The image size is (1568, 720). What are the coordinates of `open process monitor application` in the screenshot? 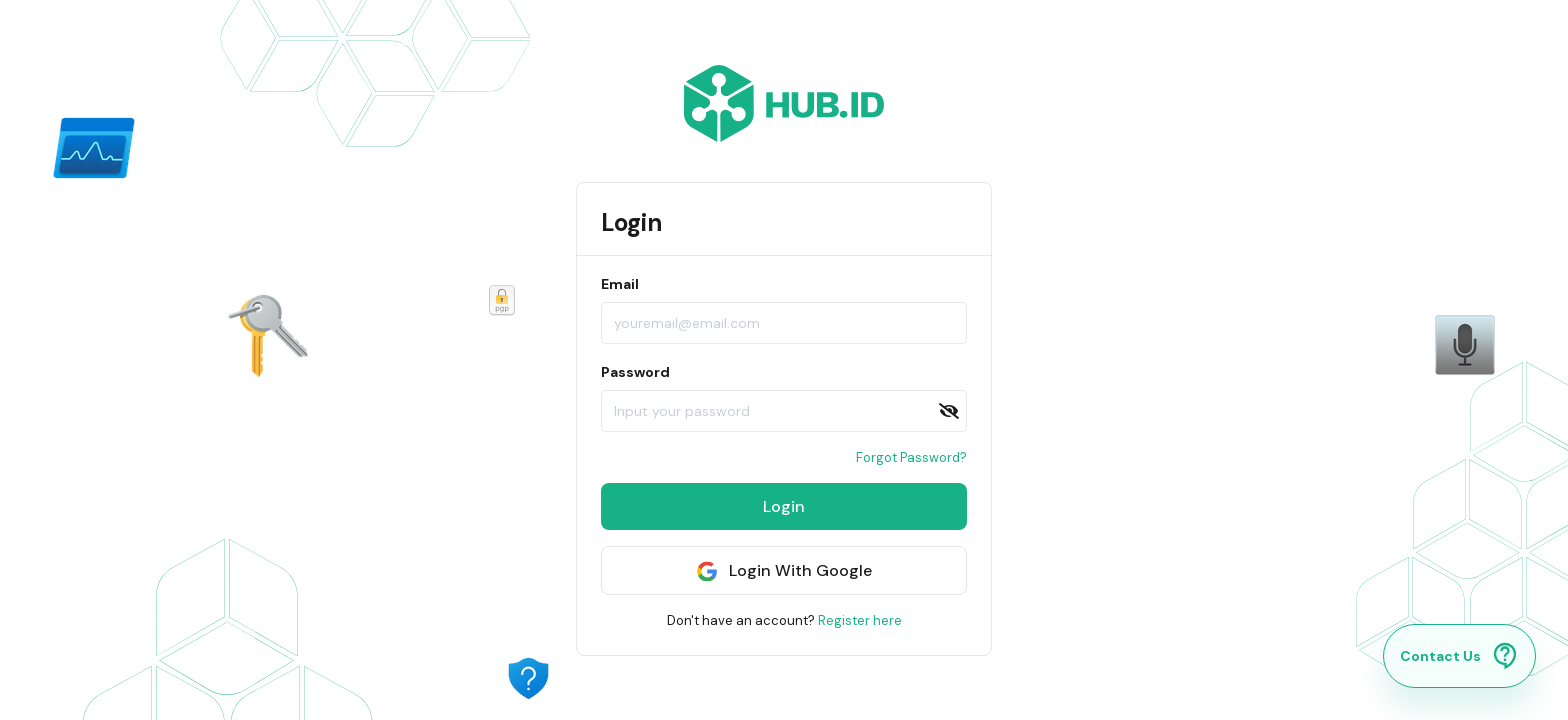 It's located at (94, 148).